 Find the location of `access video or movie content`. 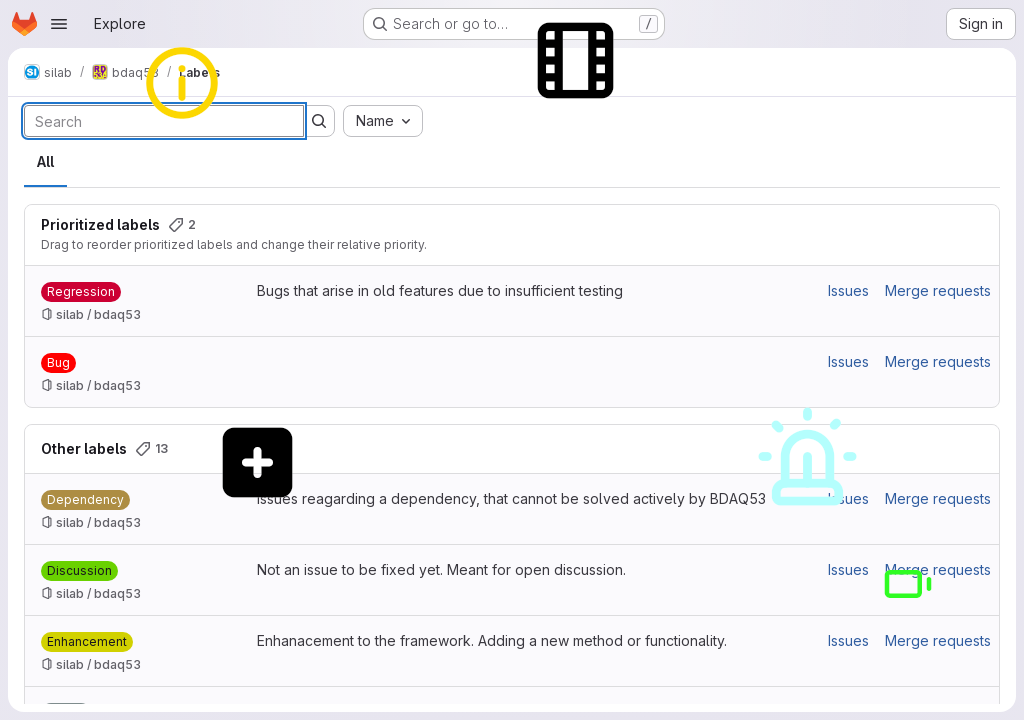

access video or movie content is located at coordinates (575, 60).